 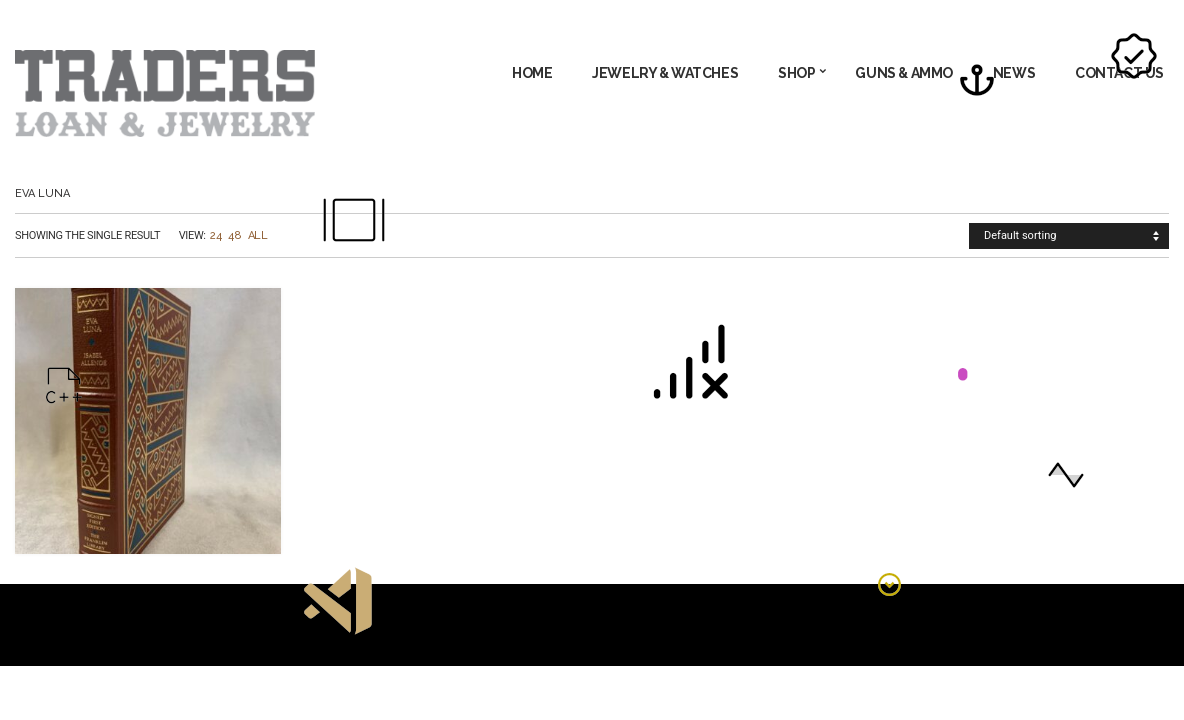 What do you see at coordinates (1066, 475) in the screenshot?
I see `select triangle waveform for audio synthesis` at bounding box center [1066, 475].